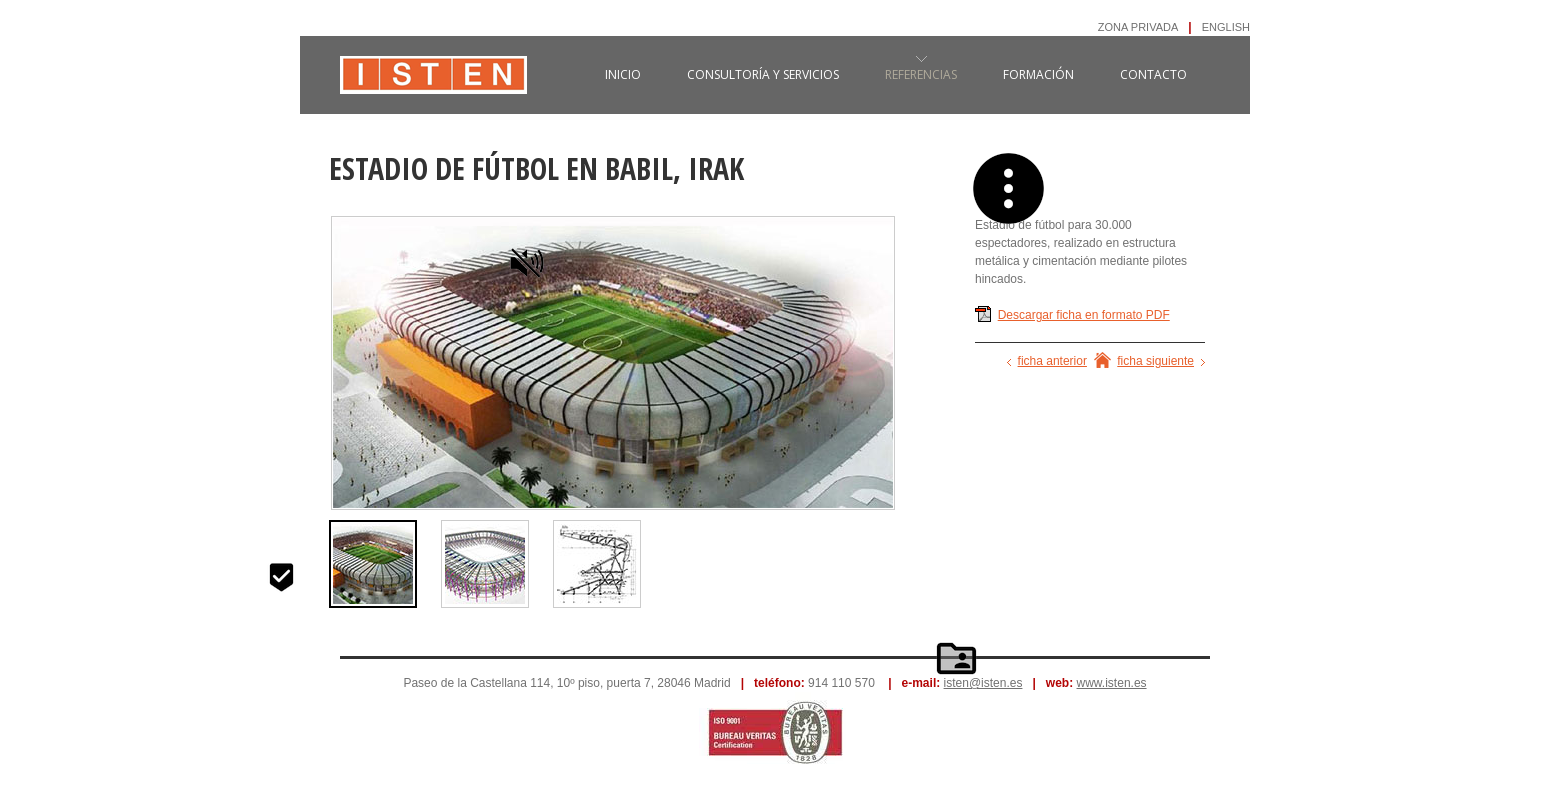 The width and height of the screenshot is (1550, 805). I want to click on mute audio or sound output, so click(527, 263).